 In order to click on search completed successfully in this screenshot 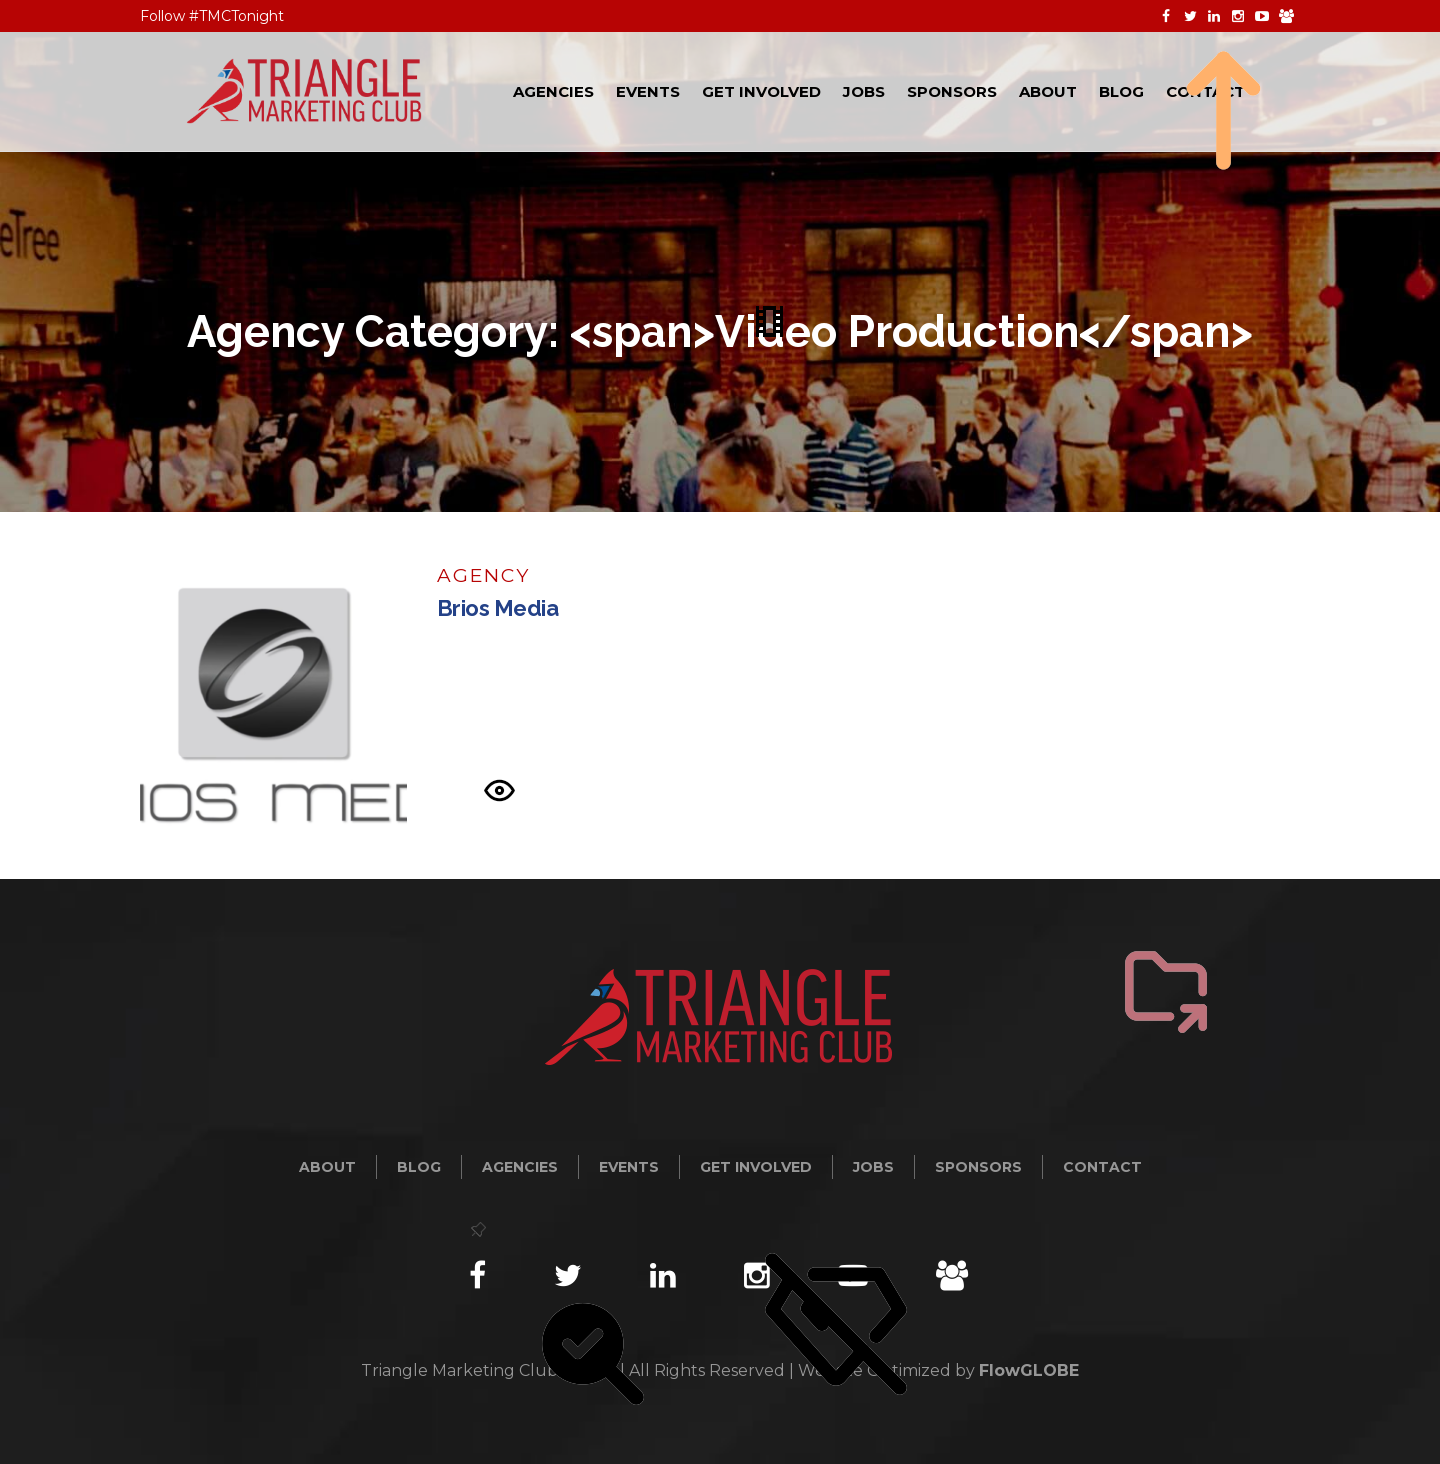, I will do `click(593, 1354)`.